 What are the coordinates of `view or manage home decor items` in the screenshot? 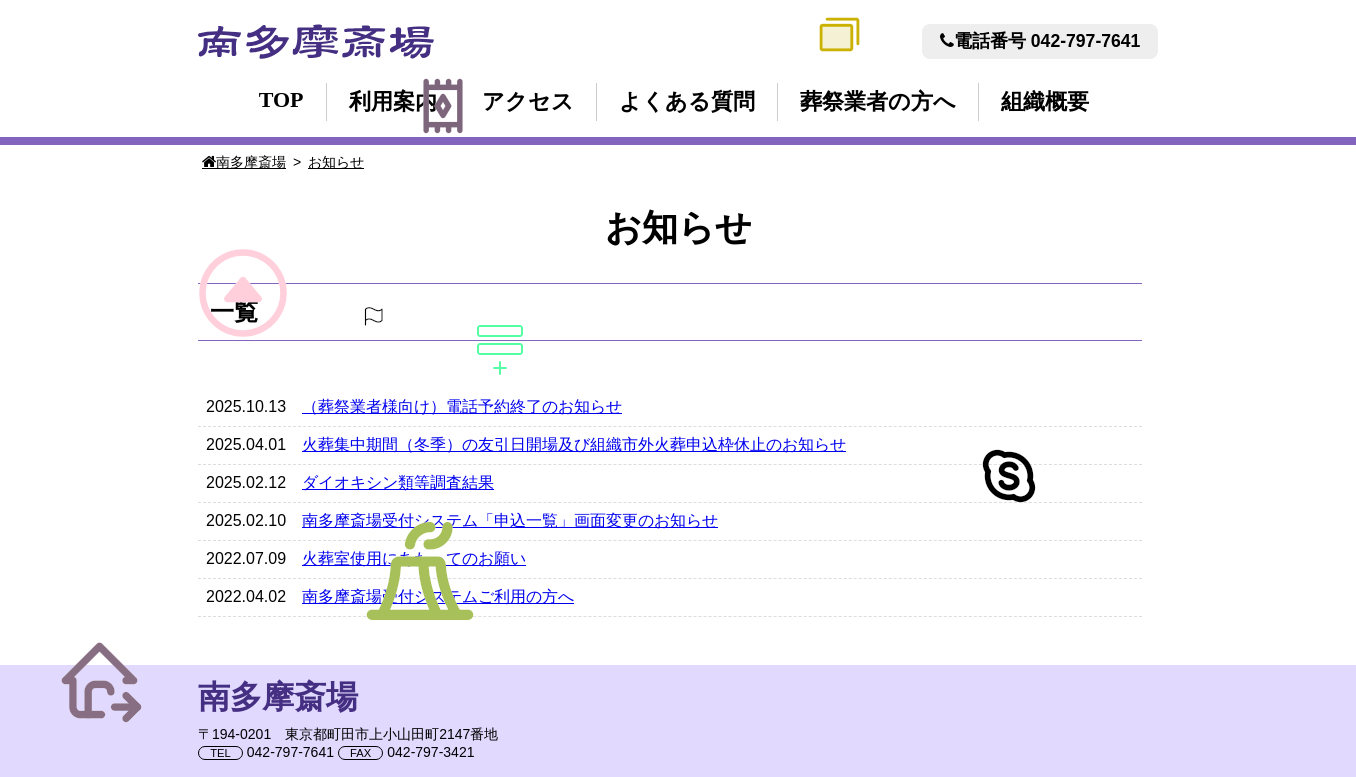 It's located at (443, 106).